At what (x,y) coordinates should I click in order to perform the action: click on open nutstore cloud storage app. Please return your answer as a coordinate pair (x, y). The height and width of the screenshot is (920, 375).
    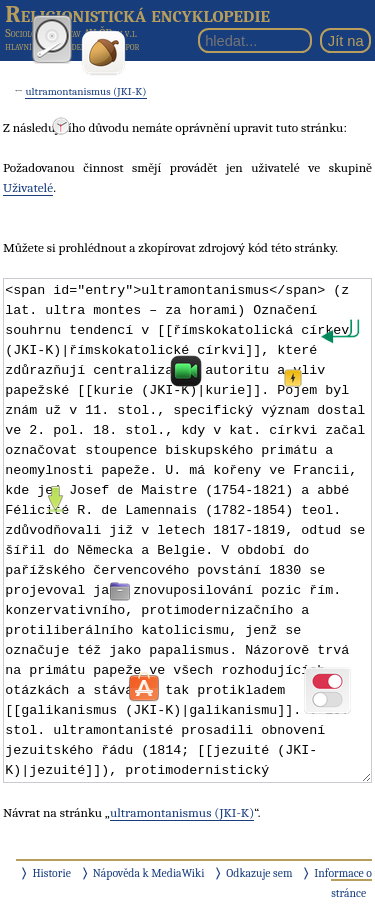
    Looking at the image, I should click on (103, 52).